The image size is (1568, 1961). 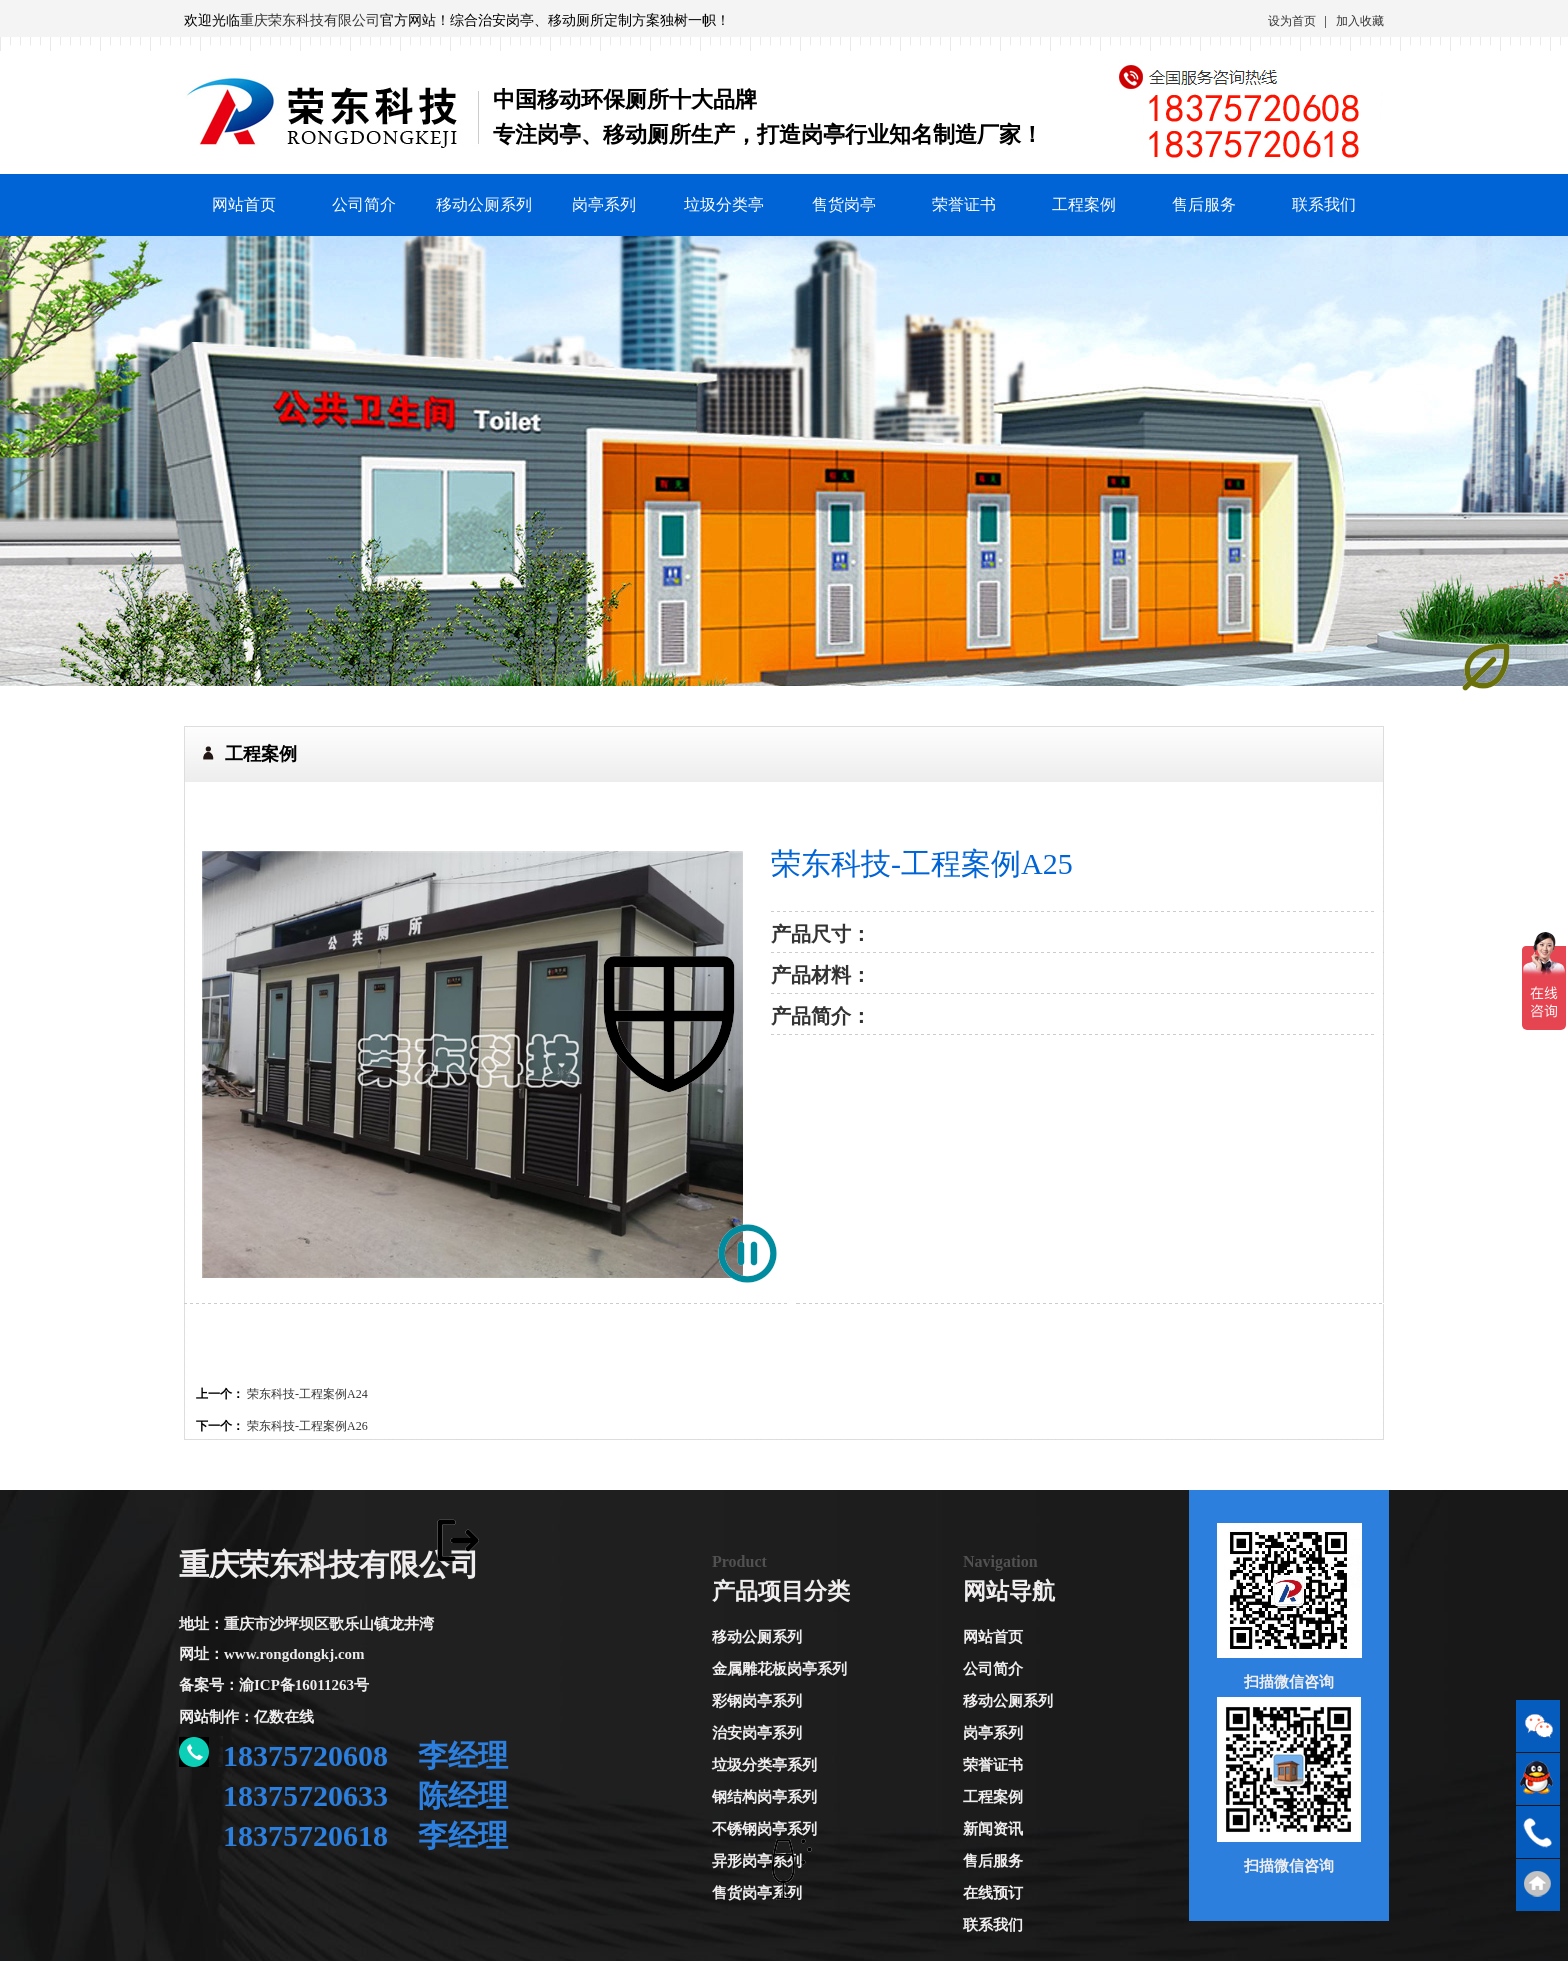 What do you see at coordinates (785, 1869) in the screenshot?
I see `celebrate an achievement or milestone` at bounding box center [785, 1869].